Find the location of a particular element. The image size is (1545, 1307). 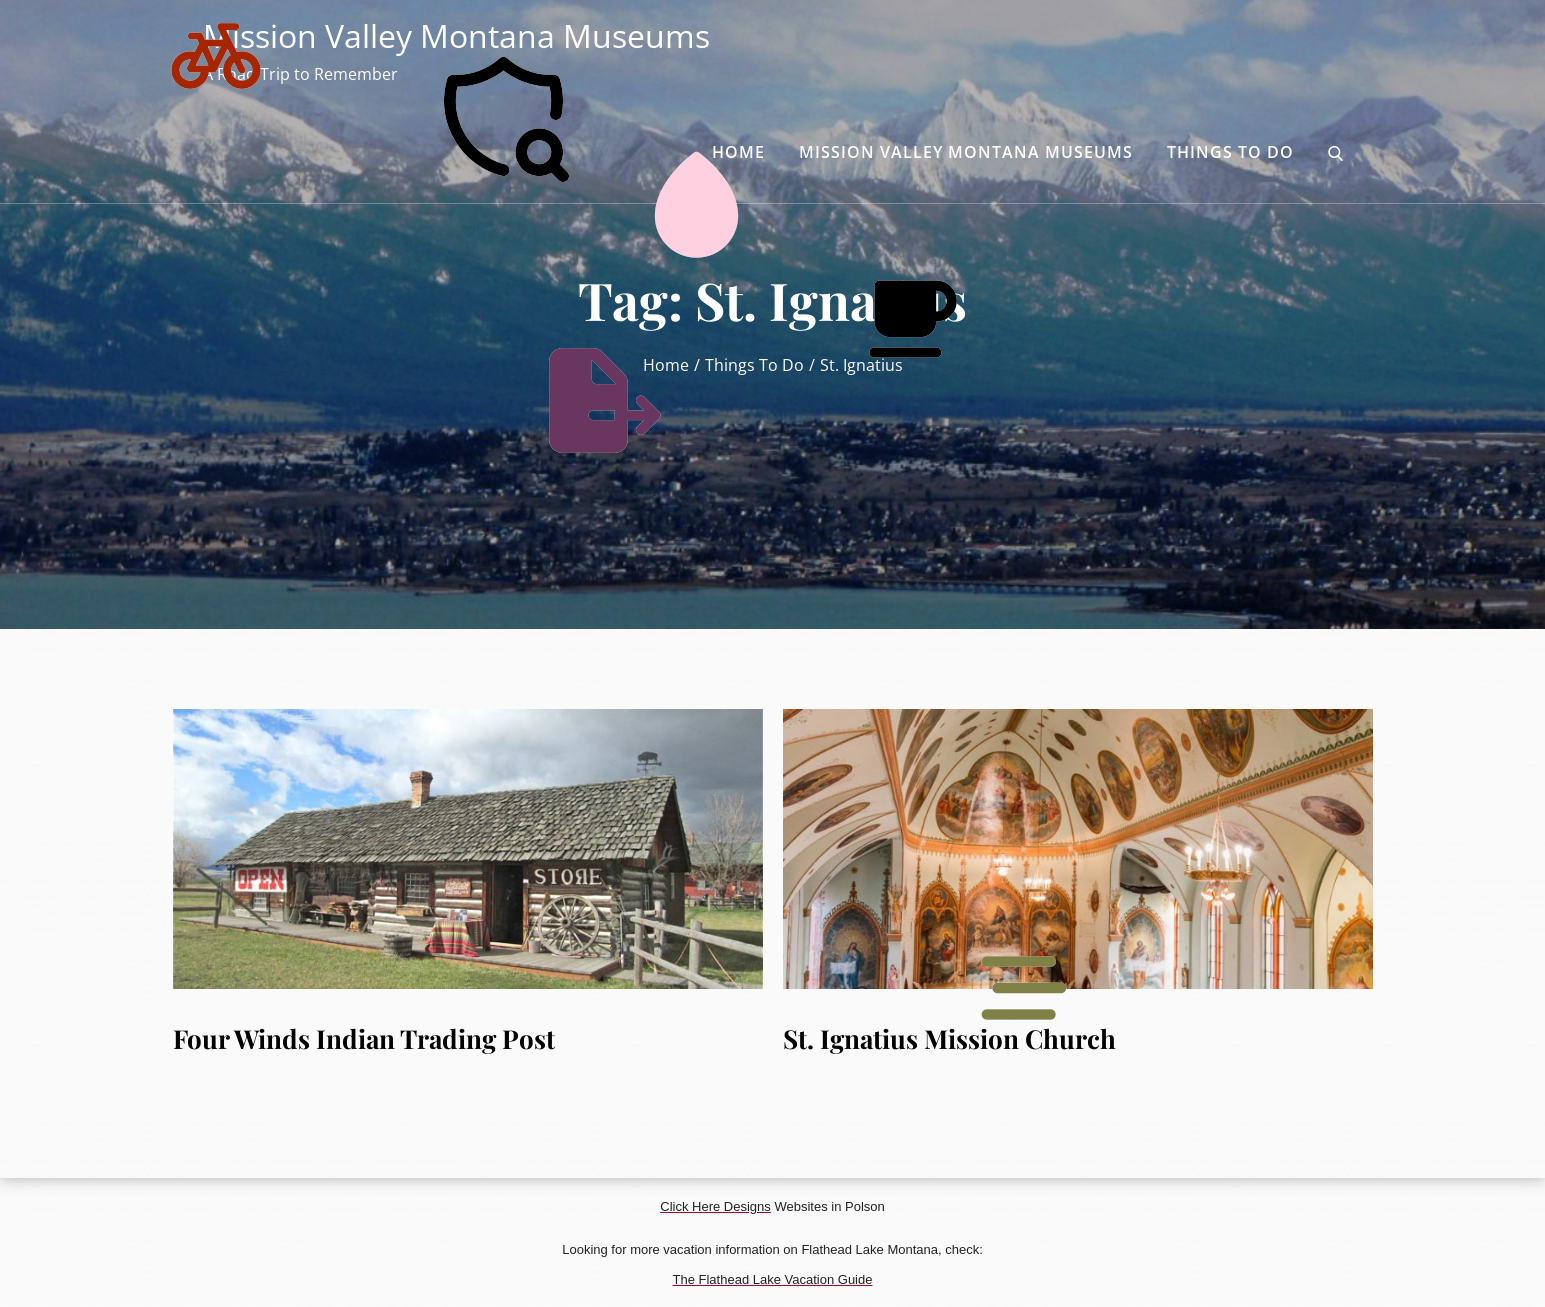

open navigation menu is located at coordinates (1024, 988).